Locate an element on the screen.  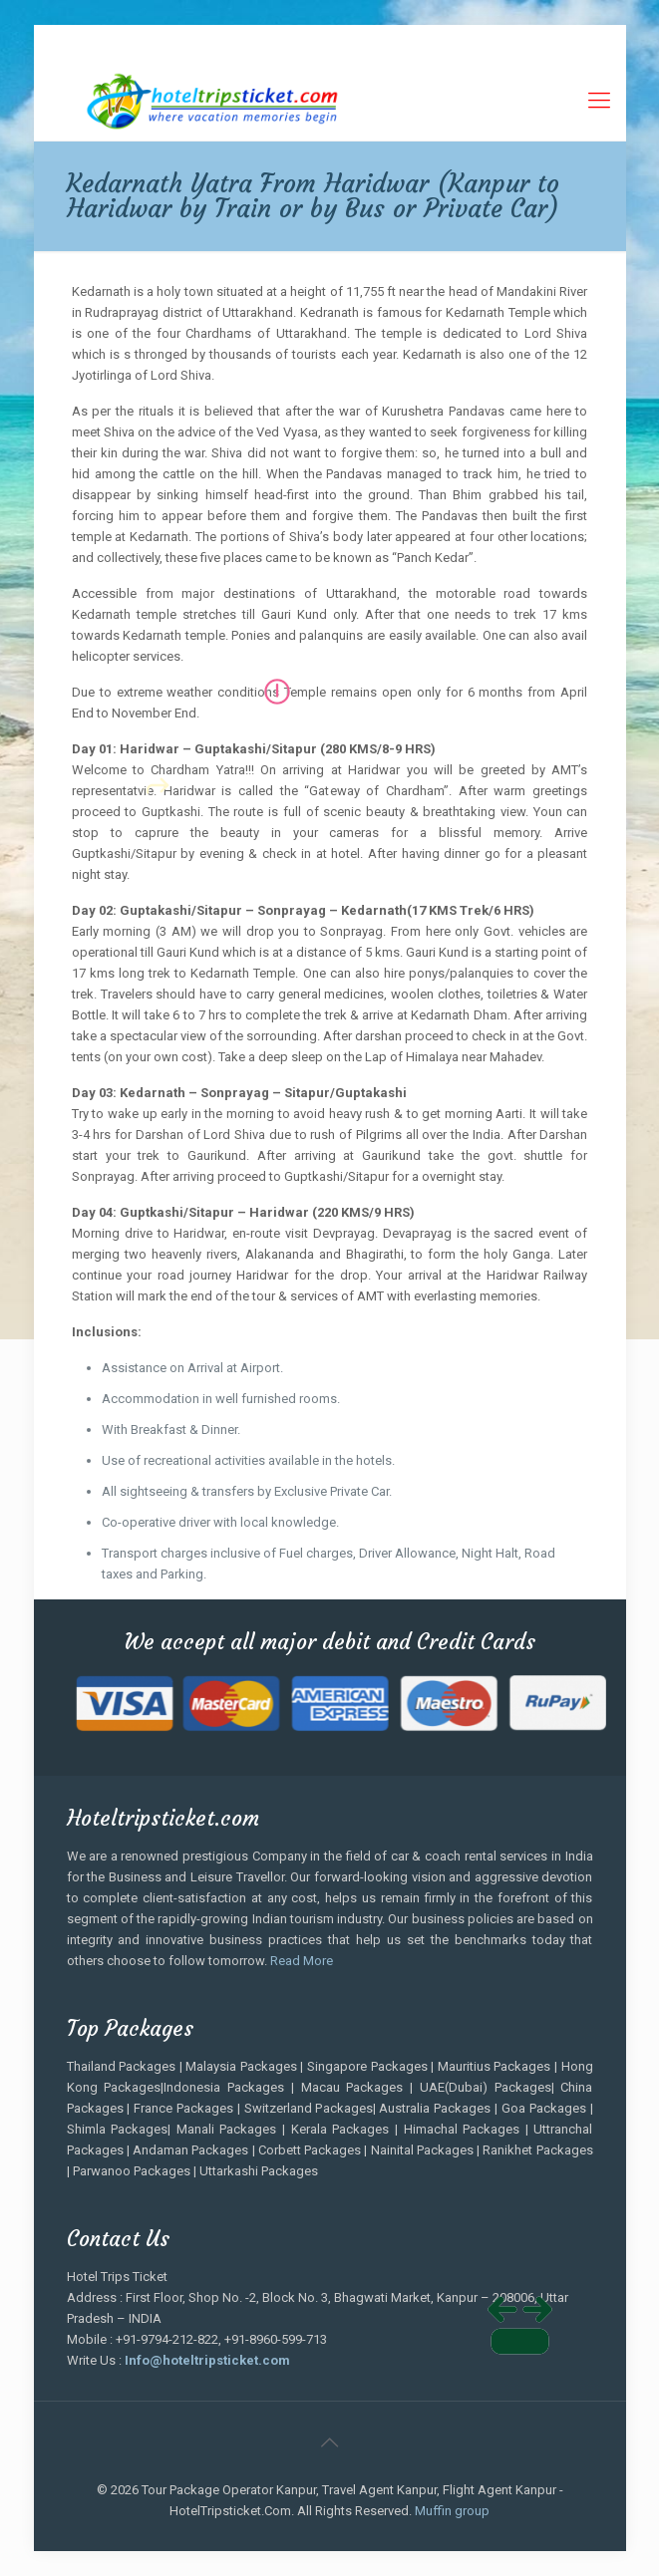
forward a message or email is located at coordinates (158, 785).